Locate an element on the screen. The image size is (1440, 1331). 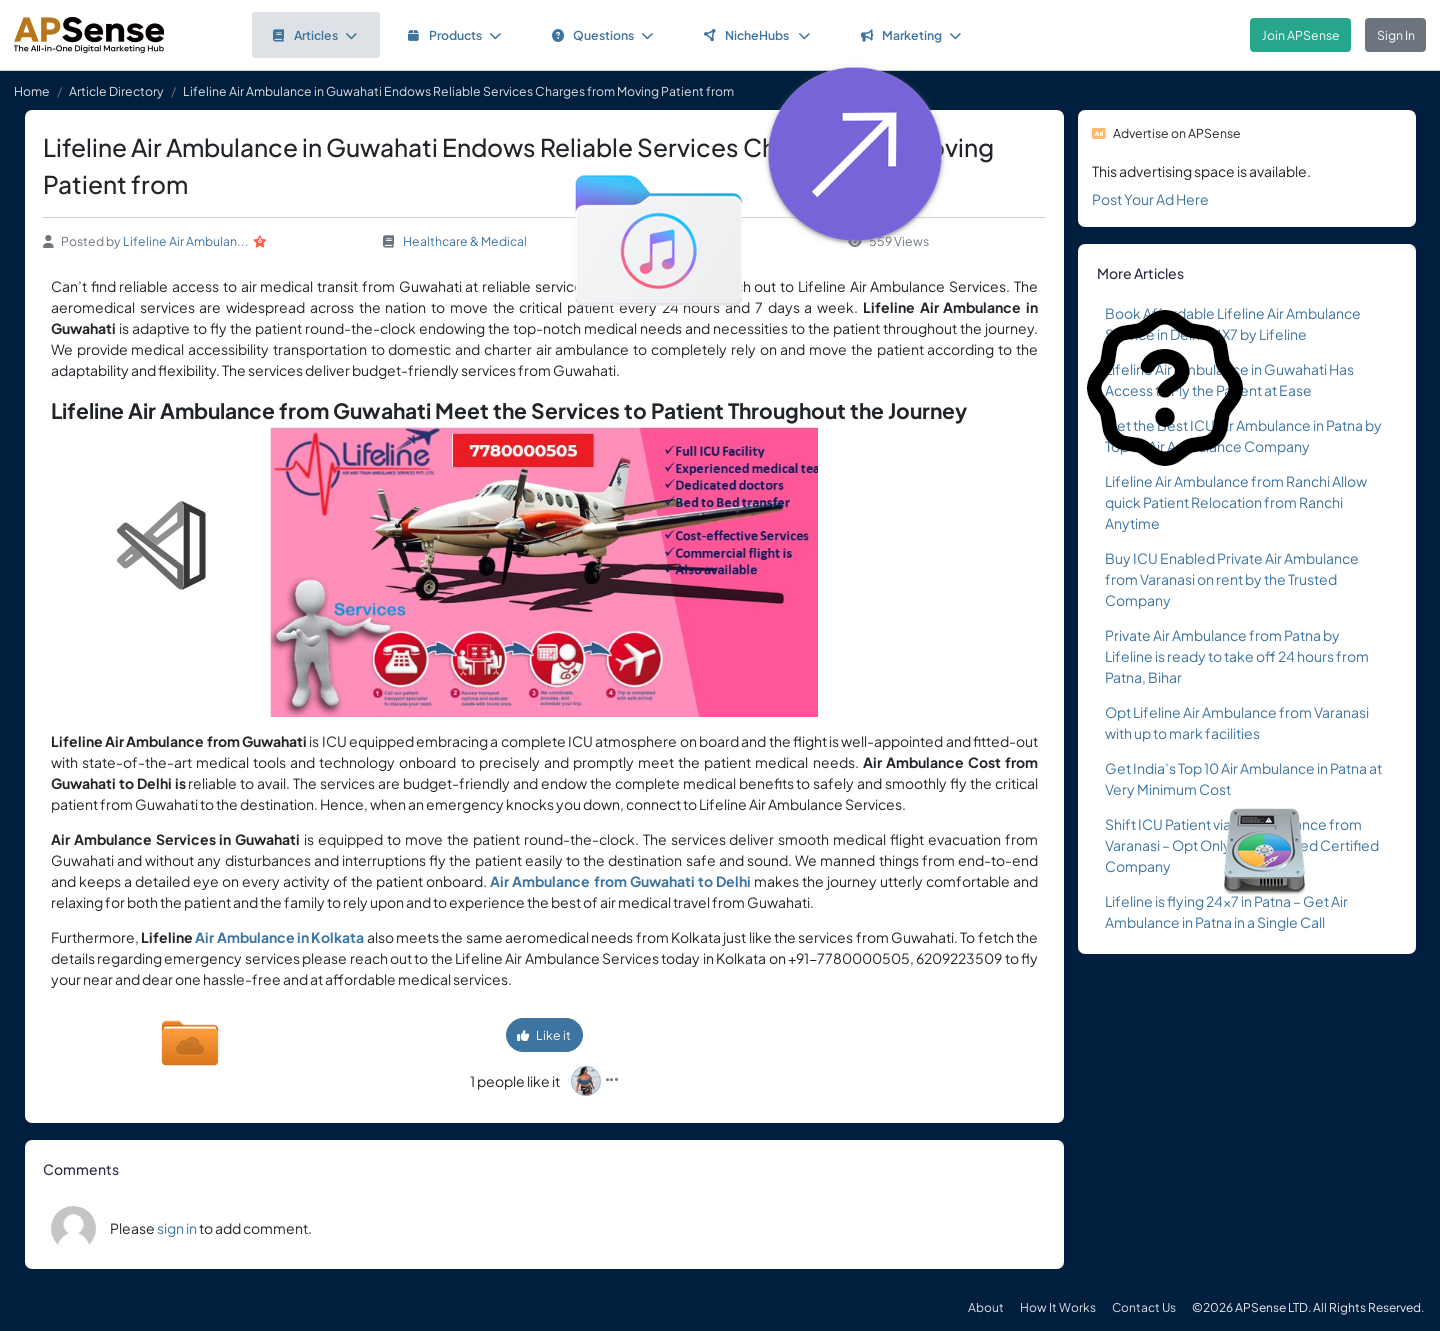
view disk partitions on a multi-partition drive is located at coordinates (1264, 850).